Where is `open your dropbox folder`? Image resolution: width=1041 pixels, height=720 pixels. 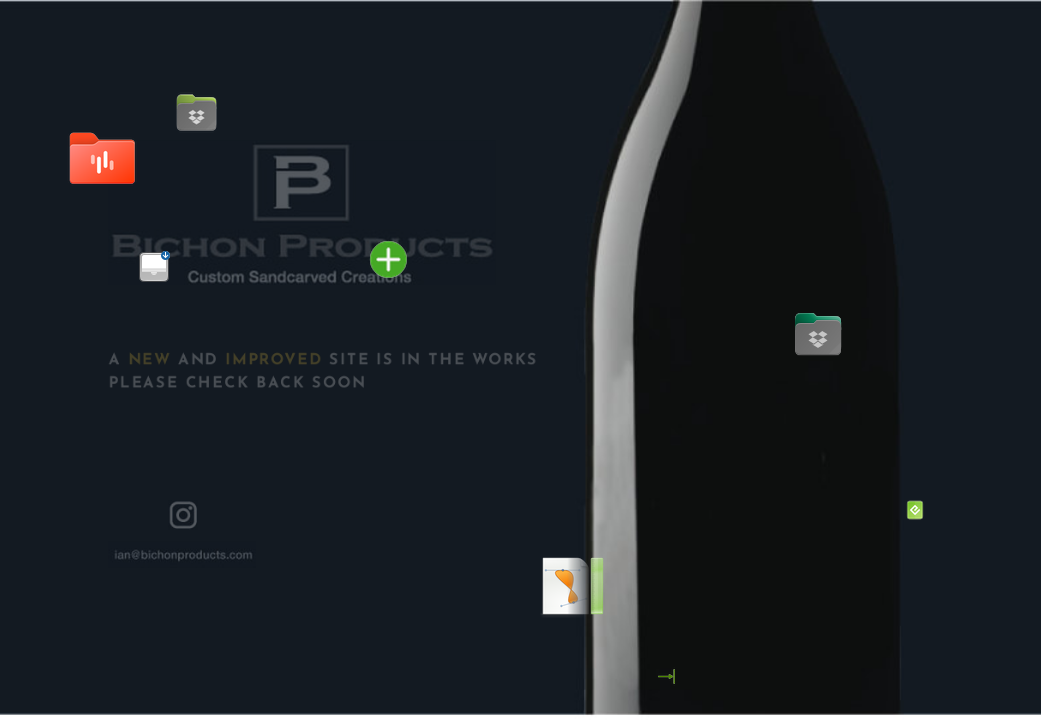 open your dropbox folder is located at coordinates (196, 112).